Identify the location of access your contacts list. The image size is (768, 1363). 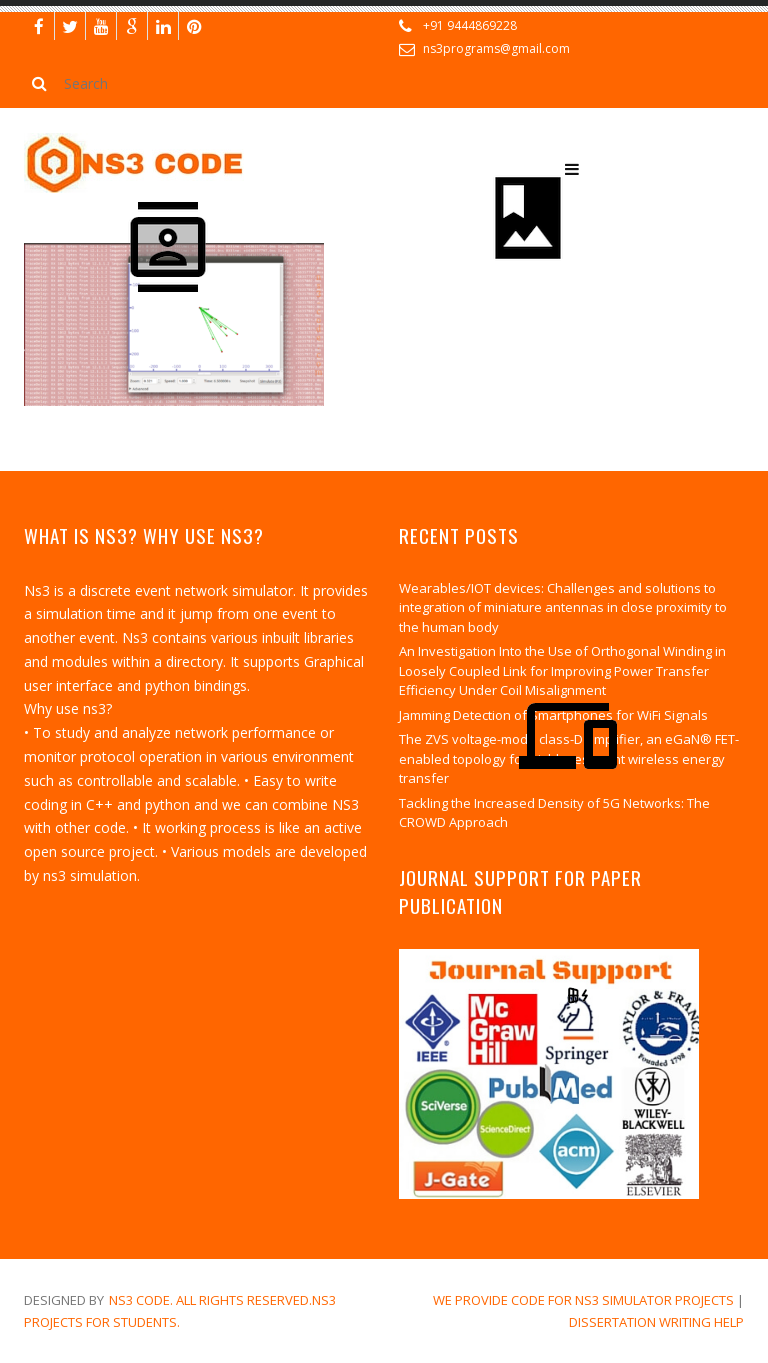
(168, 247).